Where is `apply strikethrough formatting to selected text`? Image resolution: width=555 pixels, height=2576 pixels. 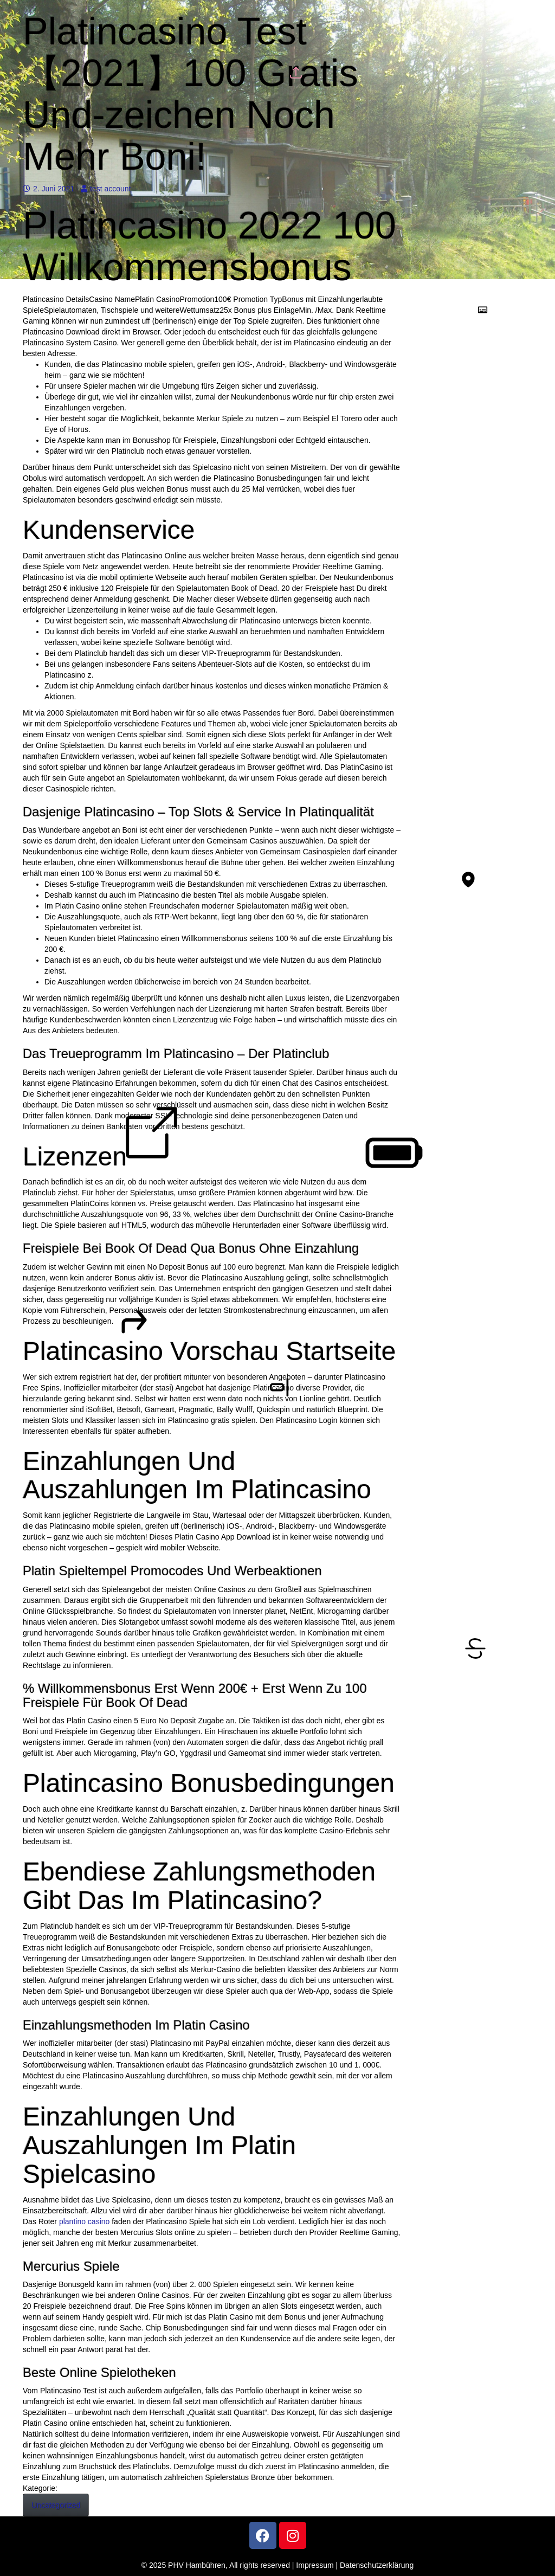 apply strikethrough formatting to selected text is located at coordinates (475, 1648).